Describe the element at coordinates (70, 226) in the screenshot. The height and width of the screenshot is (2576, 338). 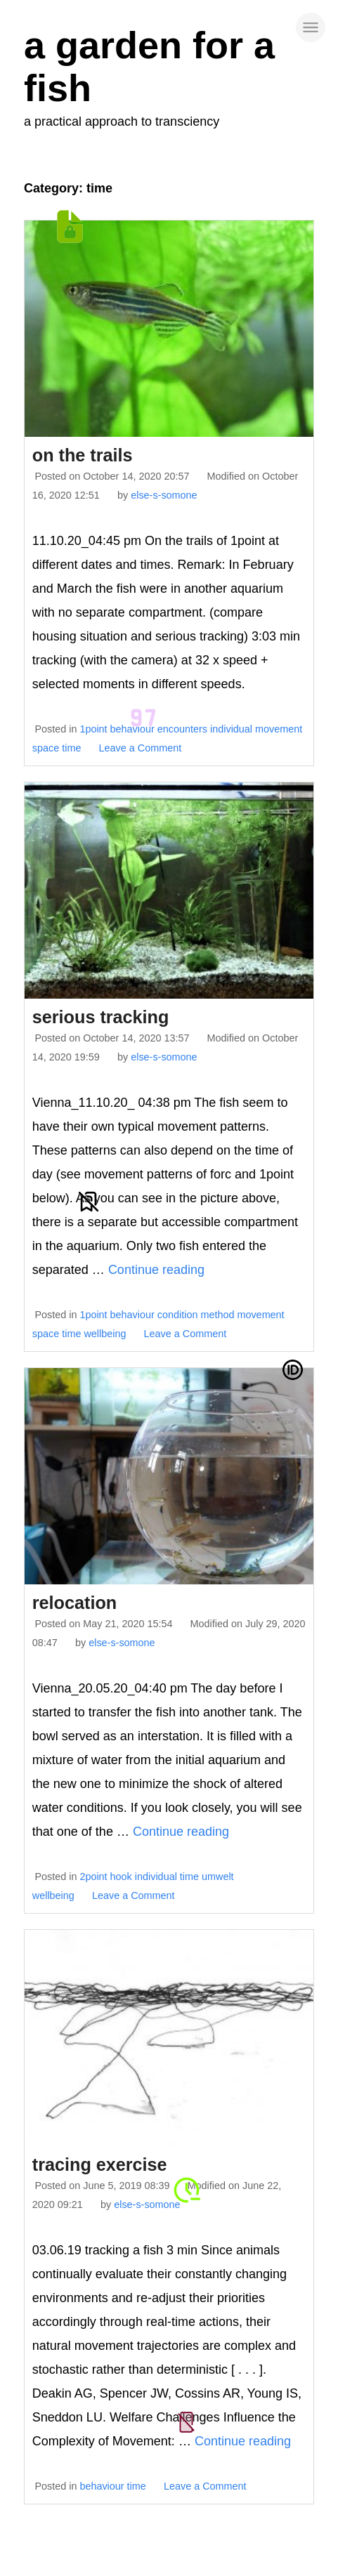
I see `view a protected or encrypted document` at that location.